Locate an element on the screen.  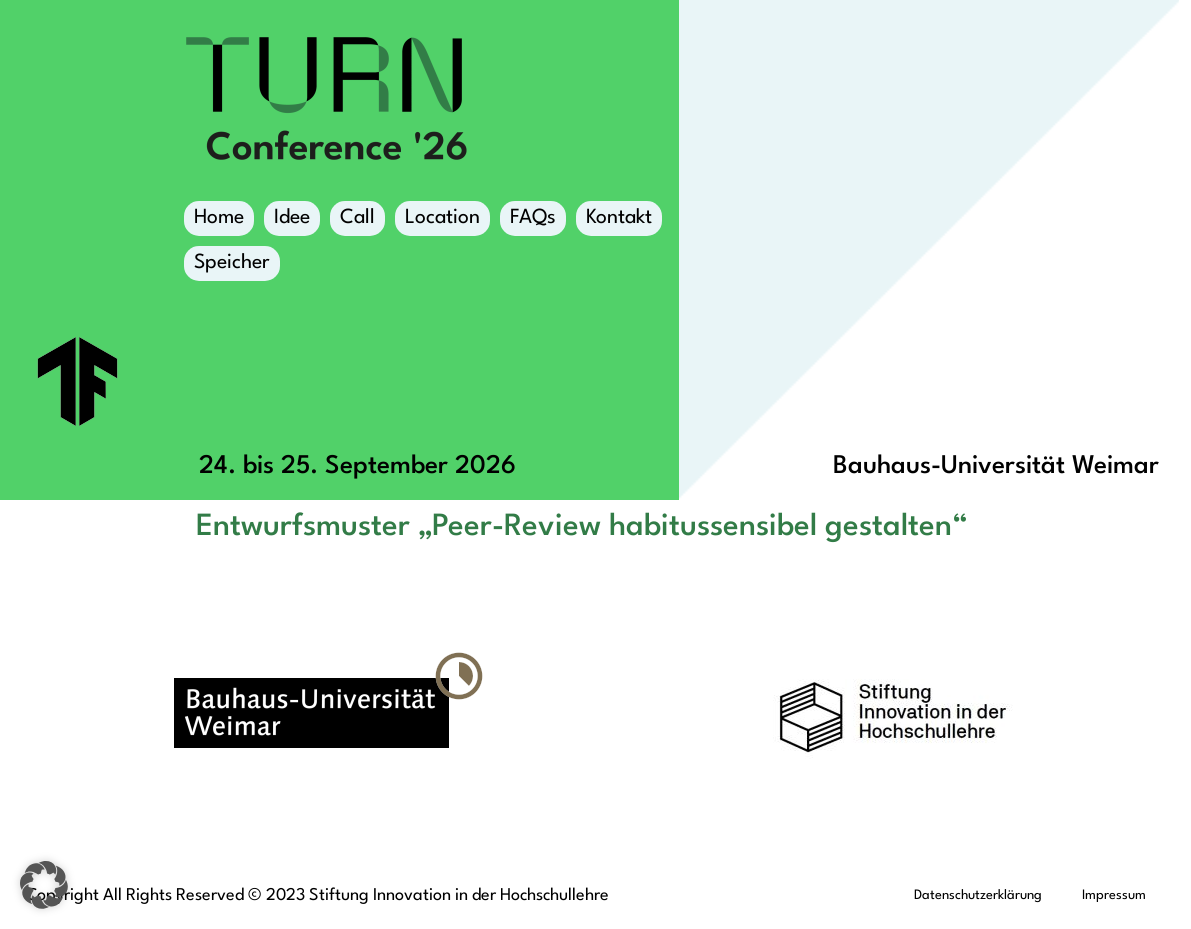
TensorFlow machine learning framework logo is located at coordinates (77, 381).